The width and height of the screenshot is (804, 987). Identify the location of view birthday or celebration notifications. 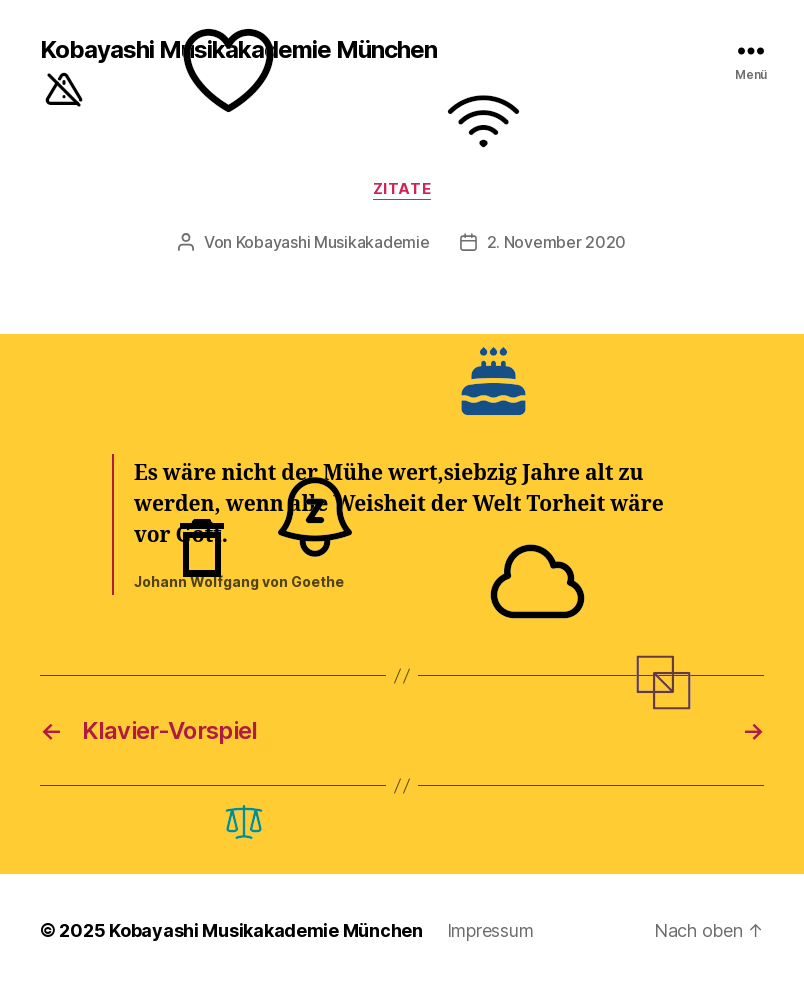
(493, 380).